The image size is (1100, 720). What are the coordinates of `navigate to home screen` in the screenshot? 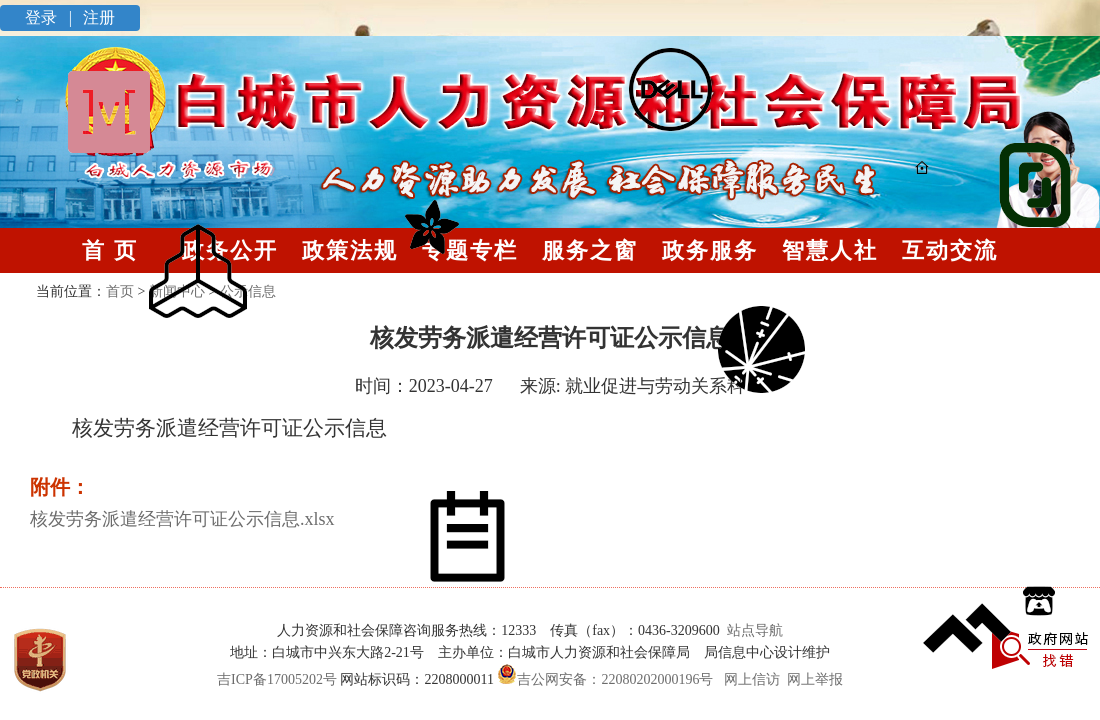 It's located at (922, 168).